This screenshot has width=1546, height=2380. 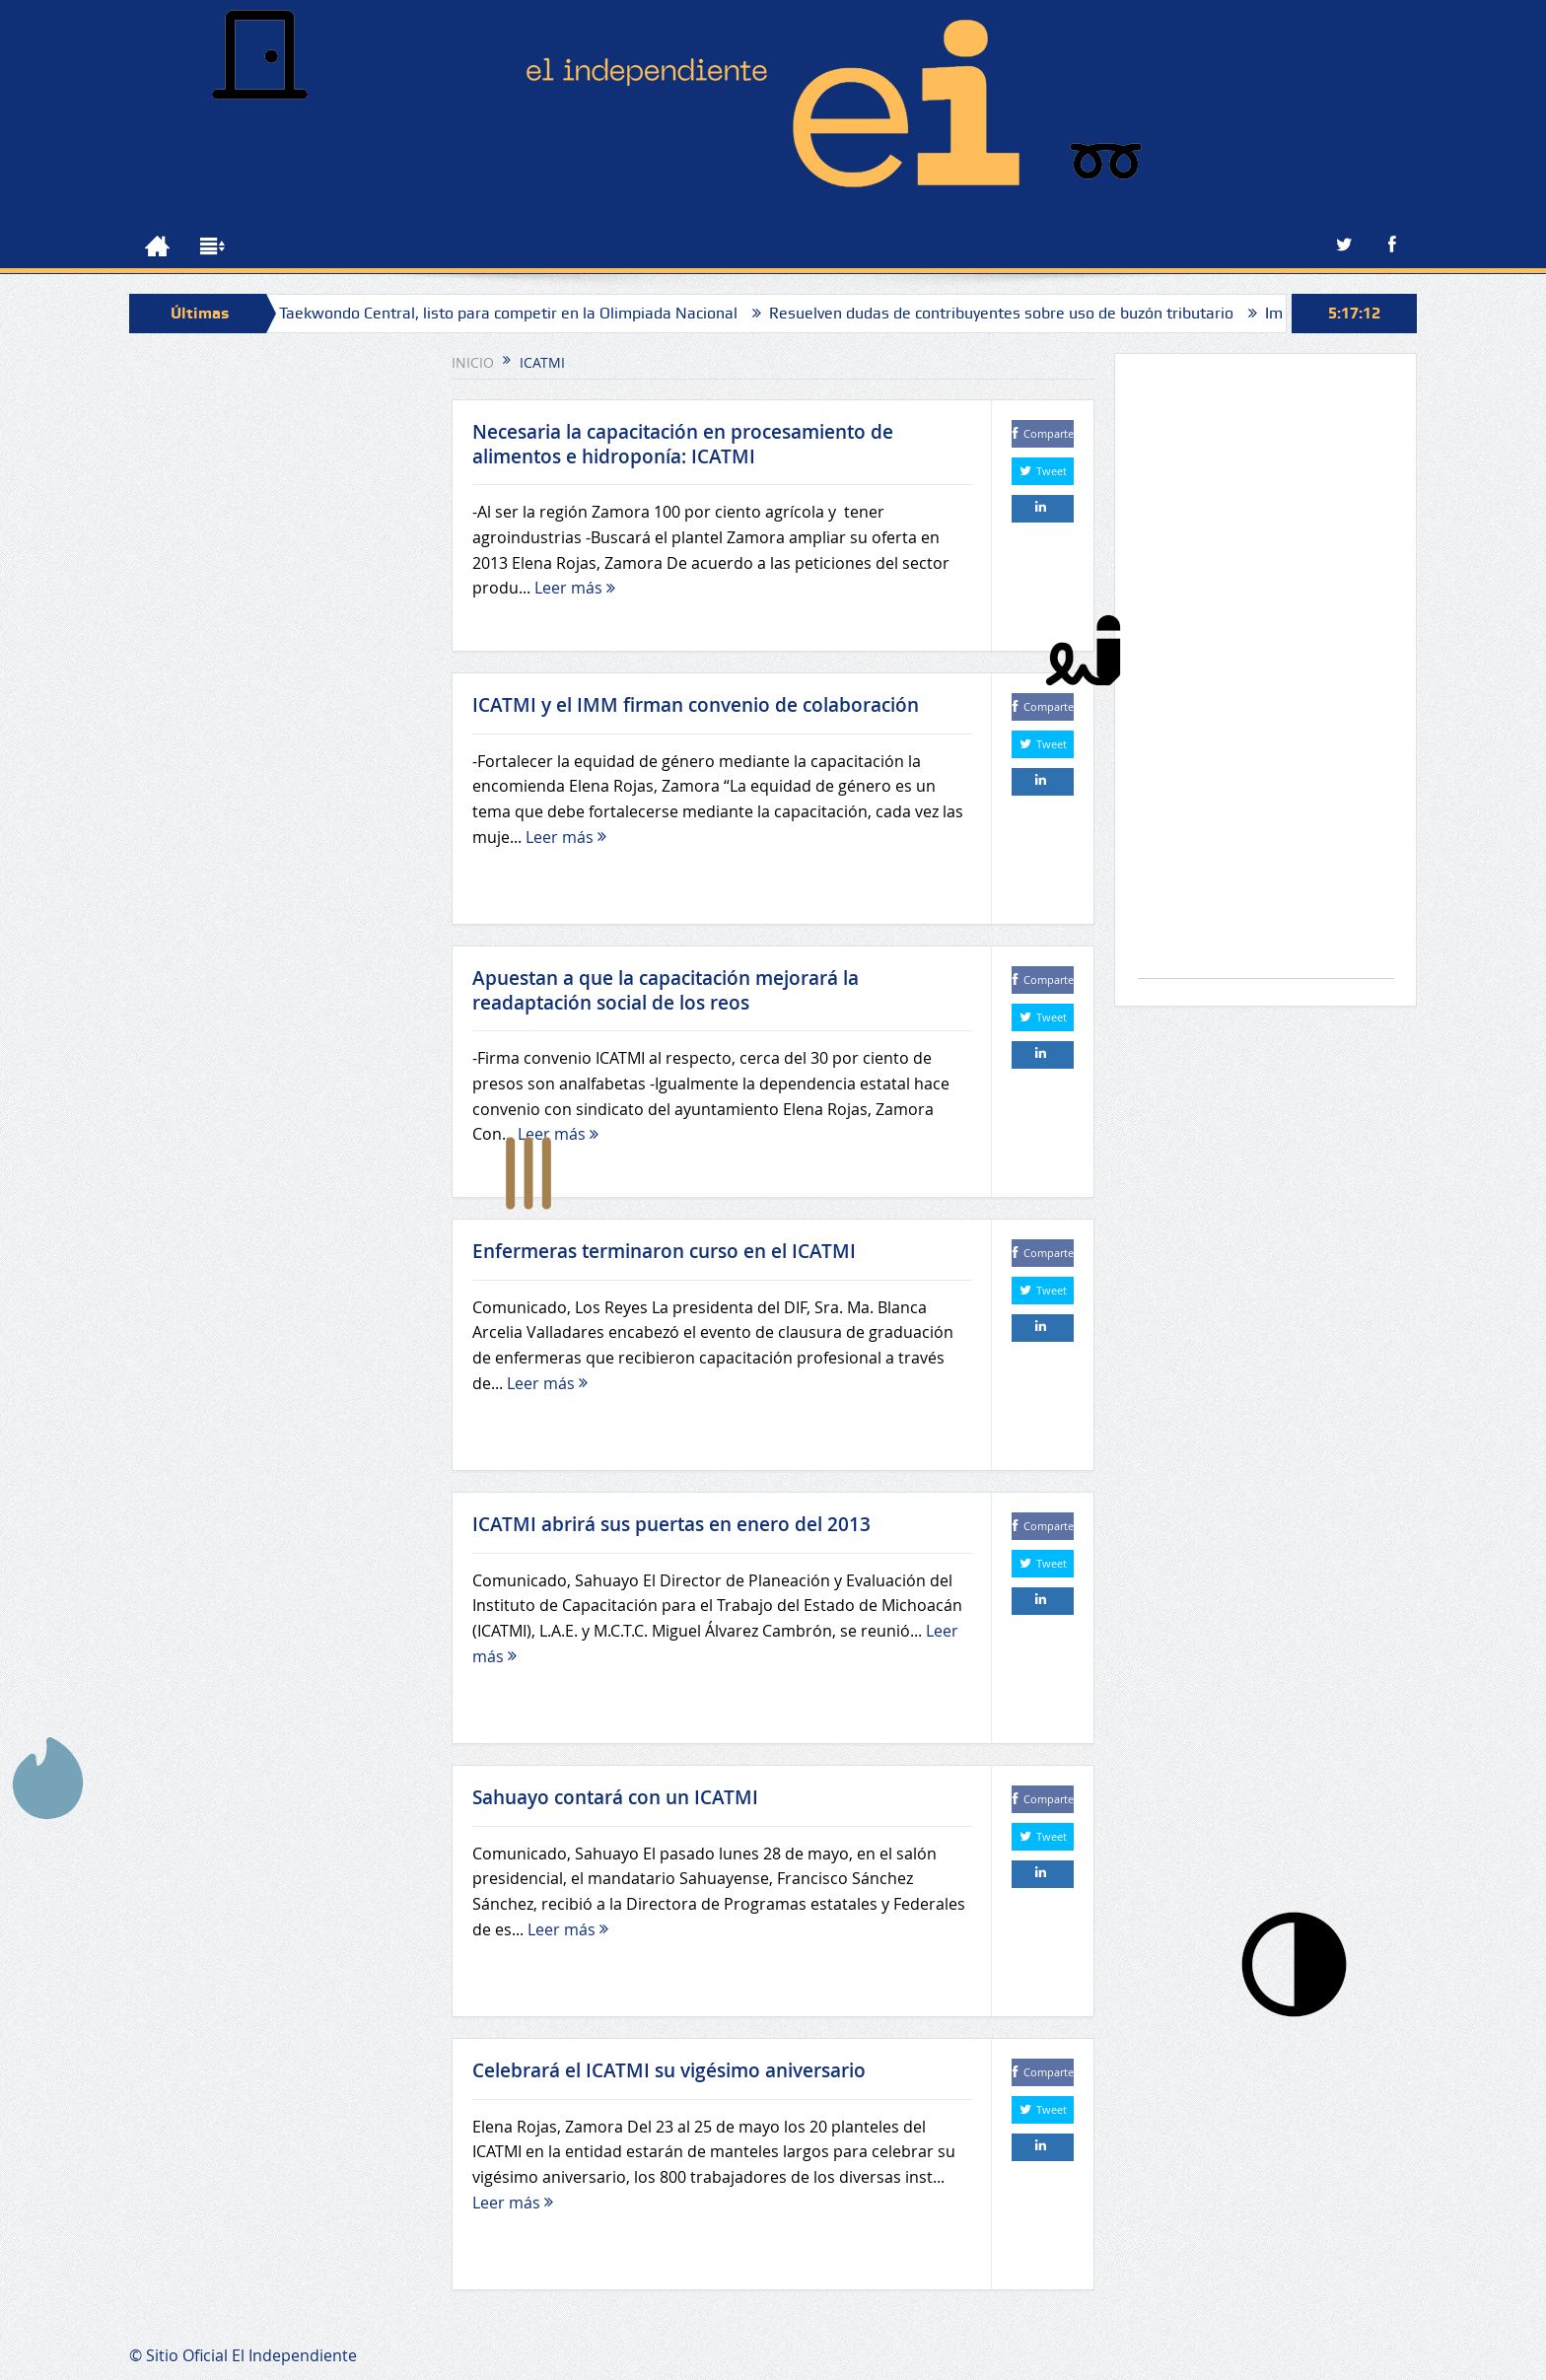 I want to click on voicemail indicator or notification, so click(x=1105, y=161).